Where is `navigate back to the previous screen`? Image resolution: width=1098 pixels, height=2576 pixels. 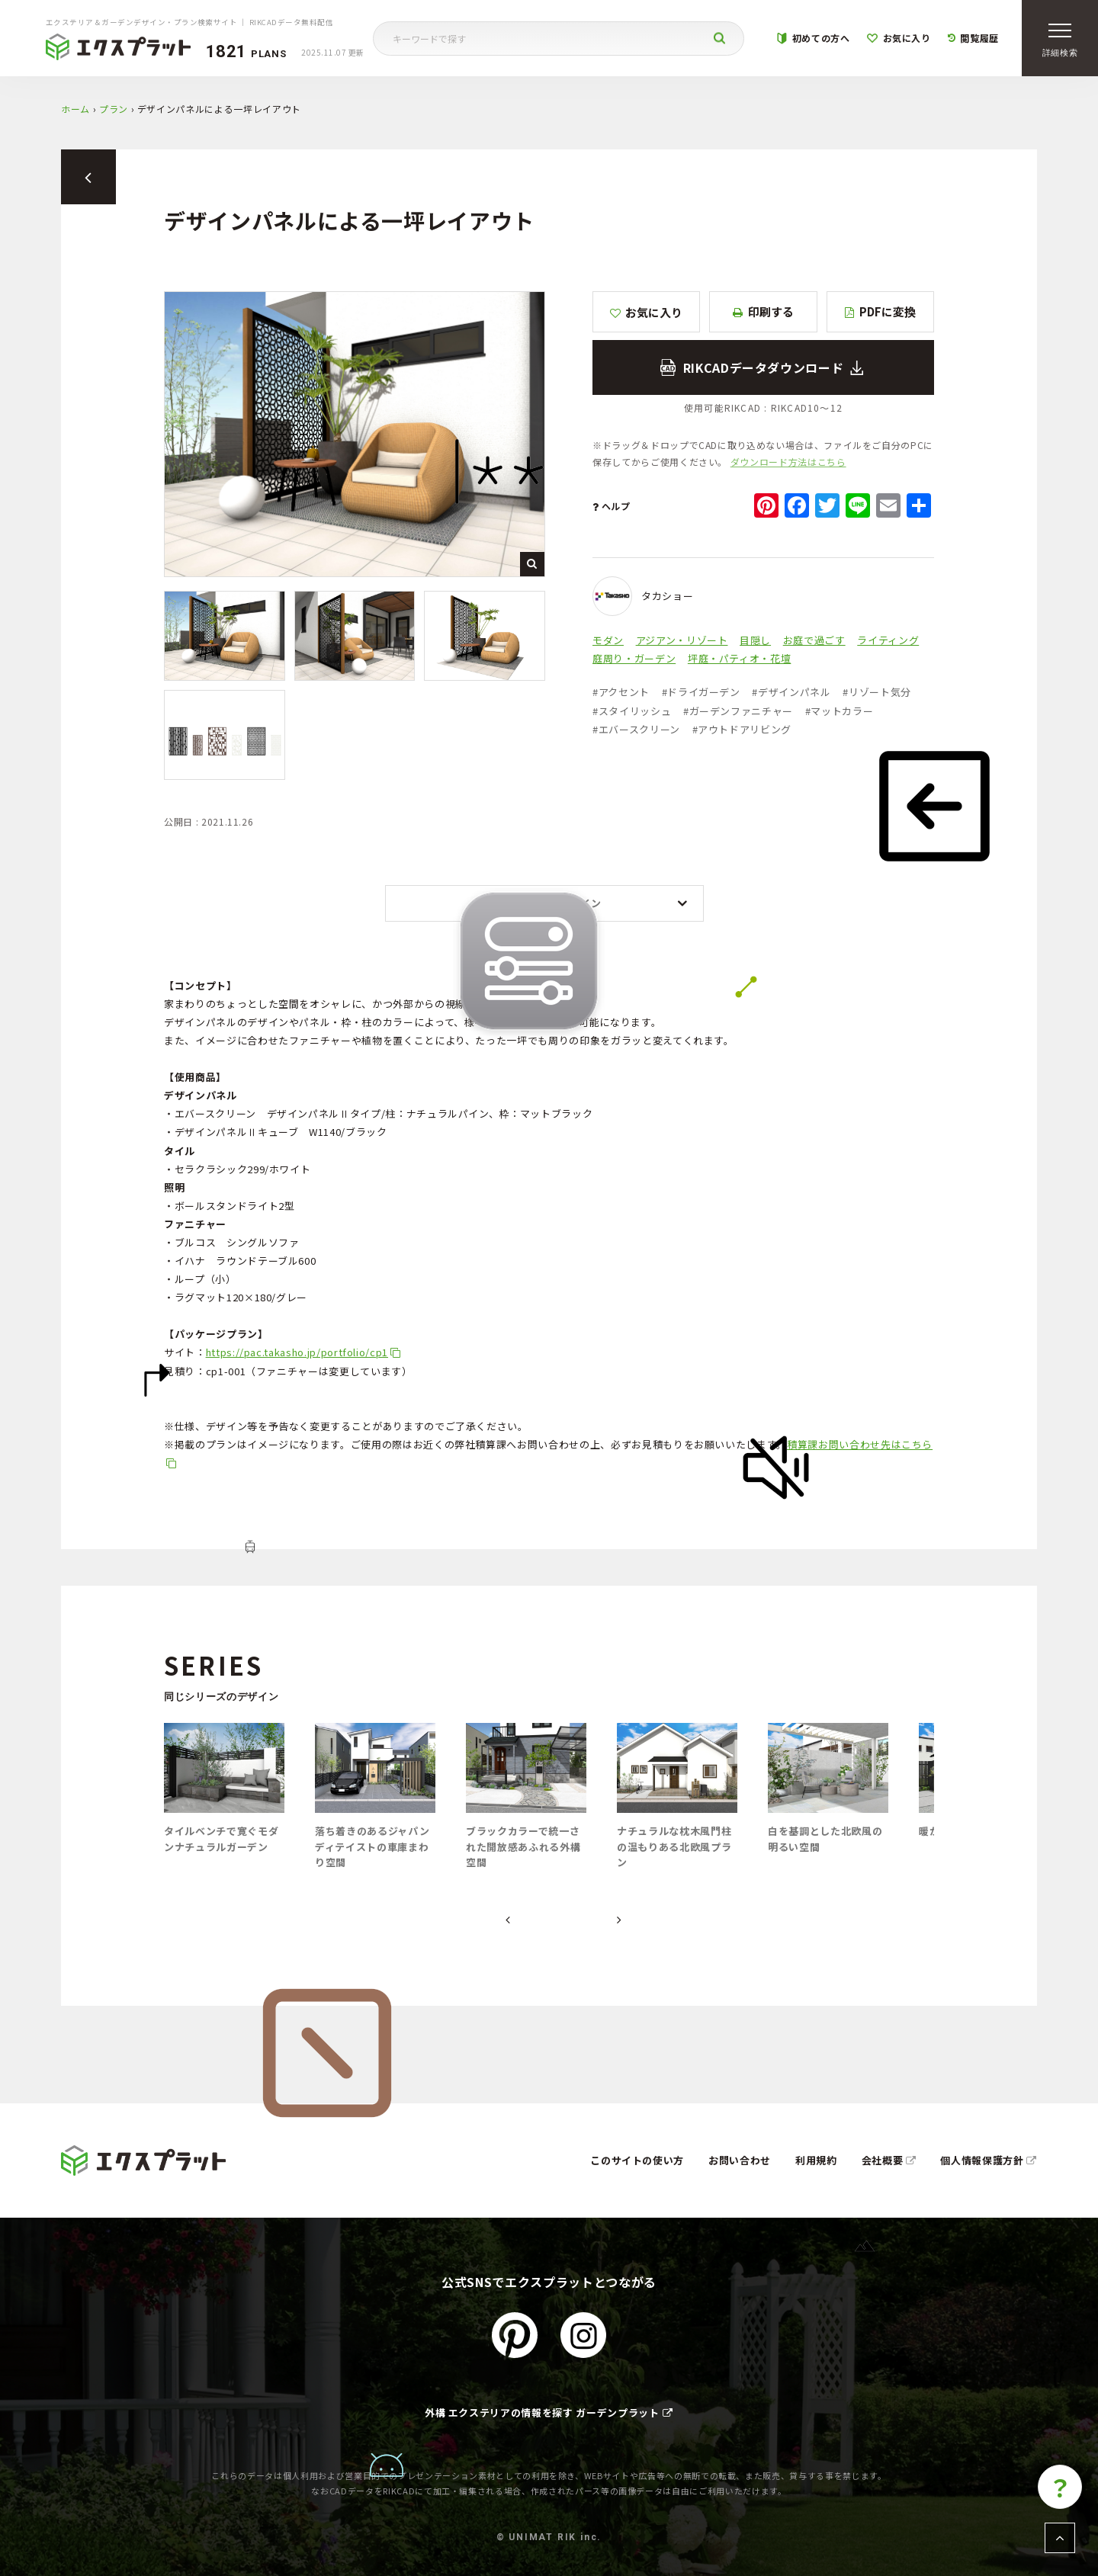 navigate back to the previous screen is located at coordinates (934, 806).